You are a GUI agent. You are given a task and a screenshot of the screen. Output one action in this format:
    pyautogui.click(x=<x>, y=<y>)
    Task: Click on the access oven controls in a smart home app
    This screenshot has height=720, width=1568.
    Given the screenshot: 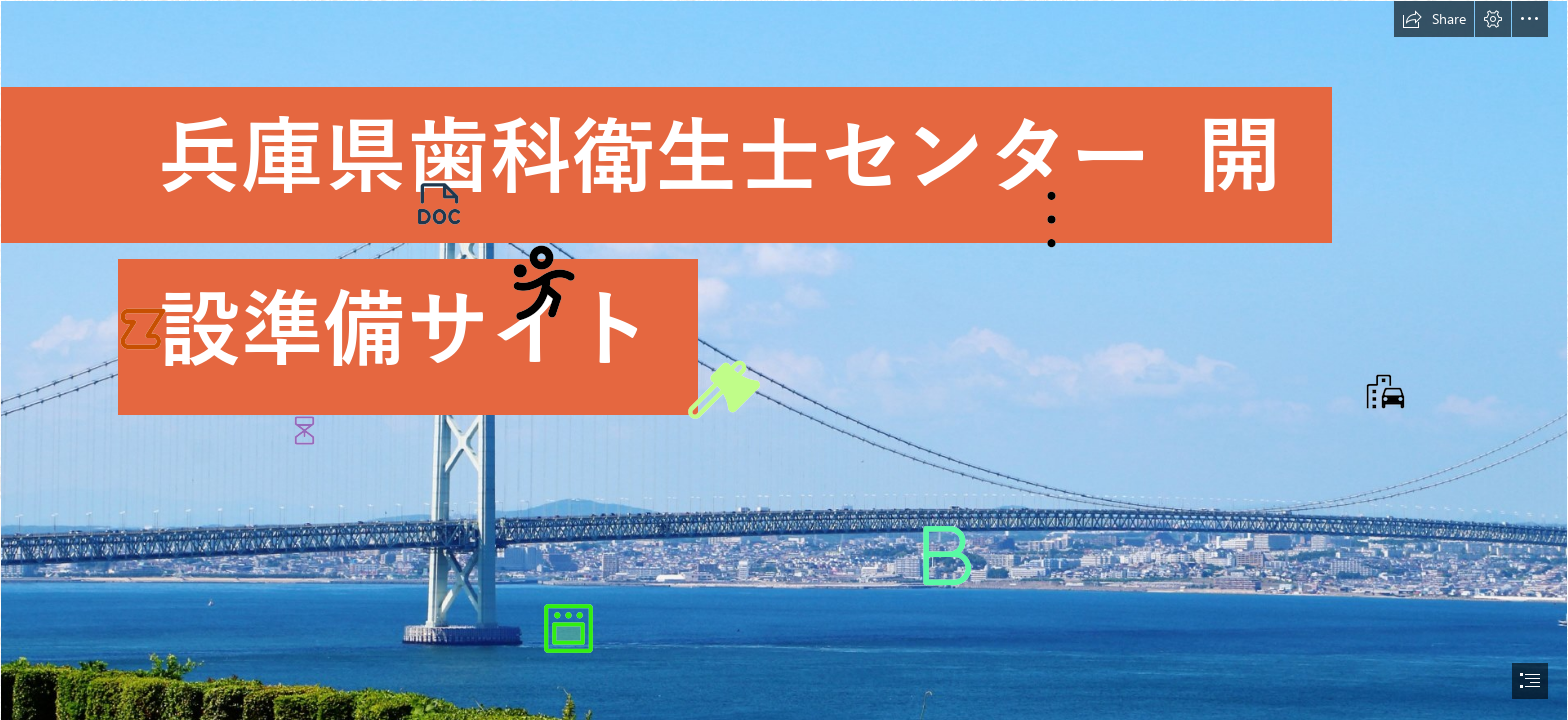 What is the action you would take?
    pyautogui.click(x=568, y=628)
    